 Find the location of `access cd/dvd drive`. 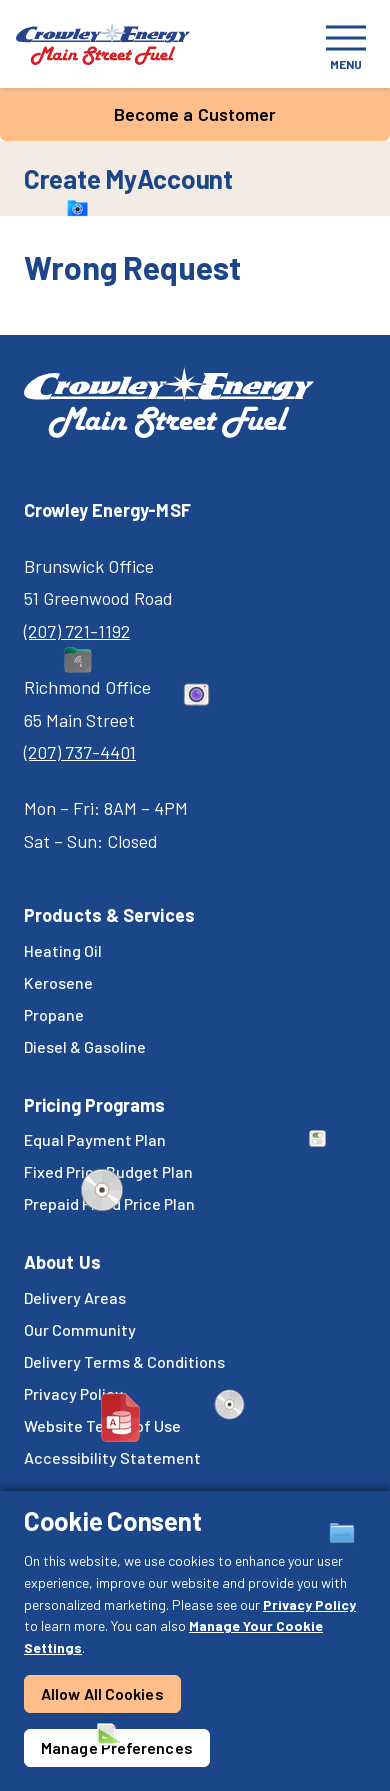

access cd/dvd drive is located at coordinates (102, 1190).